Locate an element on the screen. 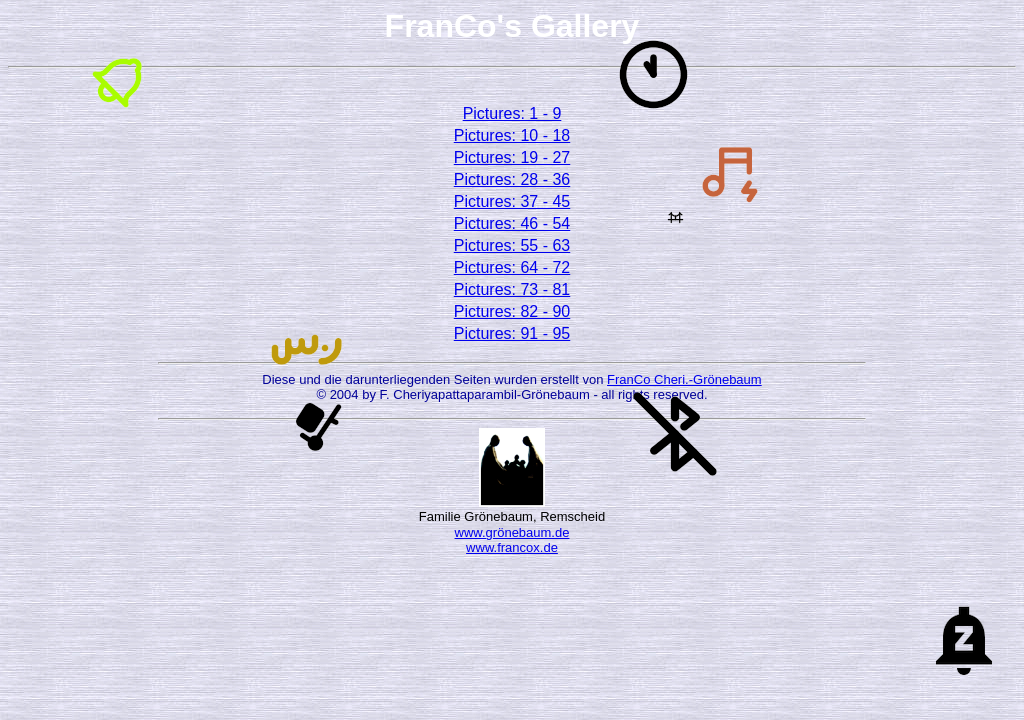  notifications are currently paused or snoozed is located at coordinates (964, 640).